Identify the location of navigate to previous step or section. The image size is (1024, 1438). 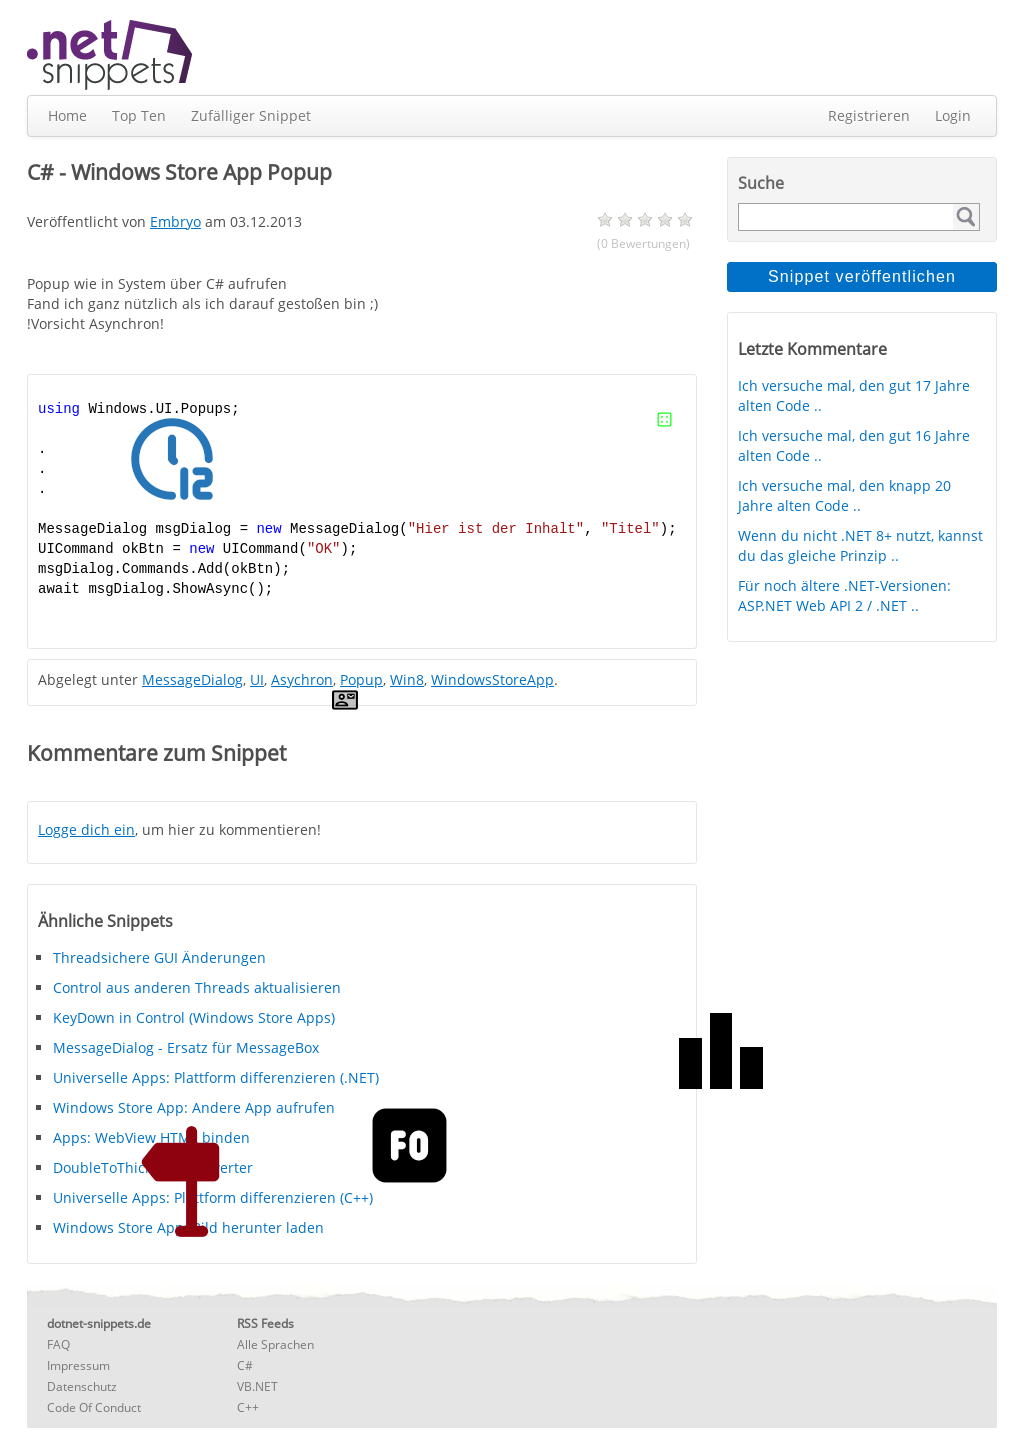
(180, 1181).